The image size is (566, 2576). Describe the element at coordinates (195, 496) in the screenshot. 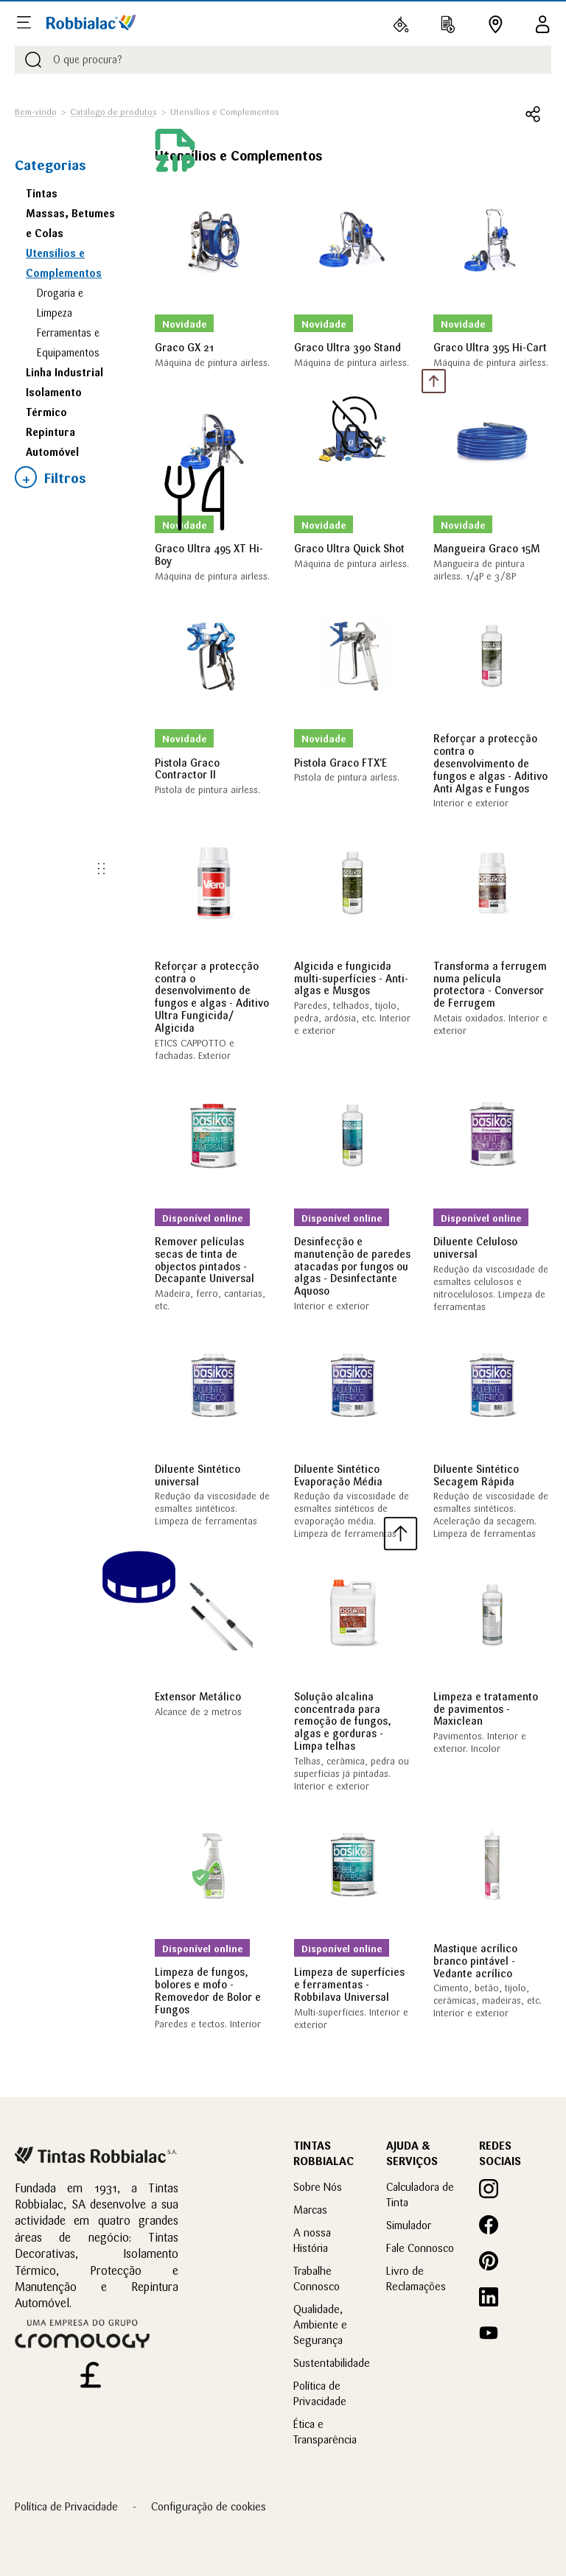

I see `access food and dining options` at that location.